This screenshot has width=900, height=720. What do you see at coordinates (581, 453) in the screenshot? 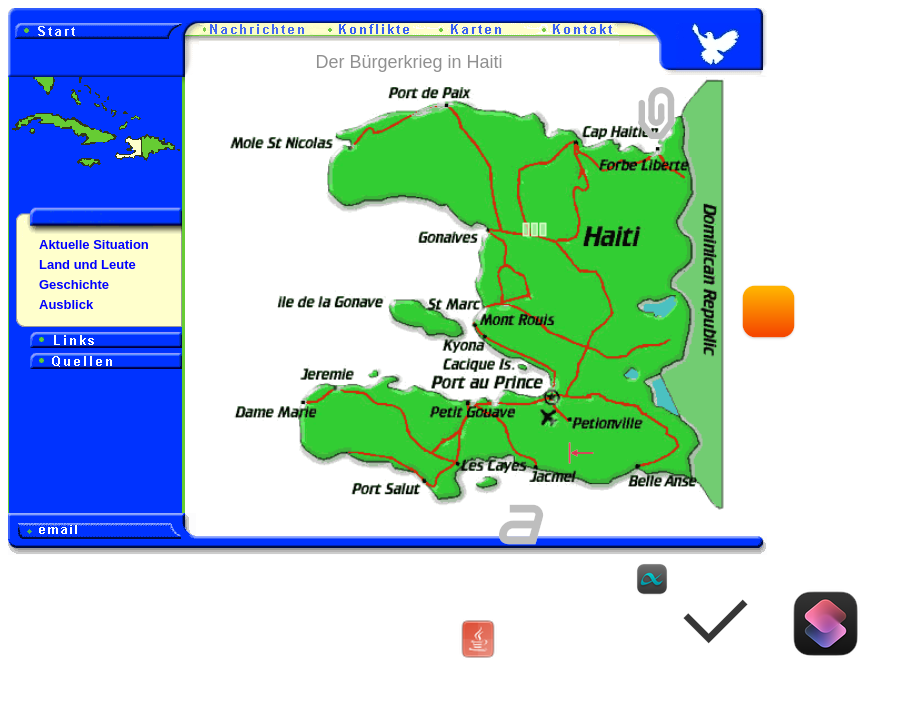
I see `go to the first item in a list or sequence` at bounding box center [581, 453].